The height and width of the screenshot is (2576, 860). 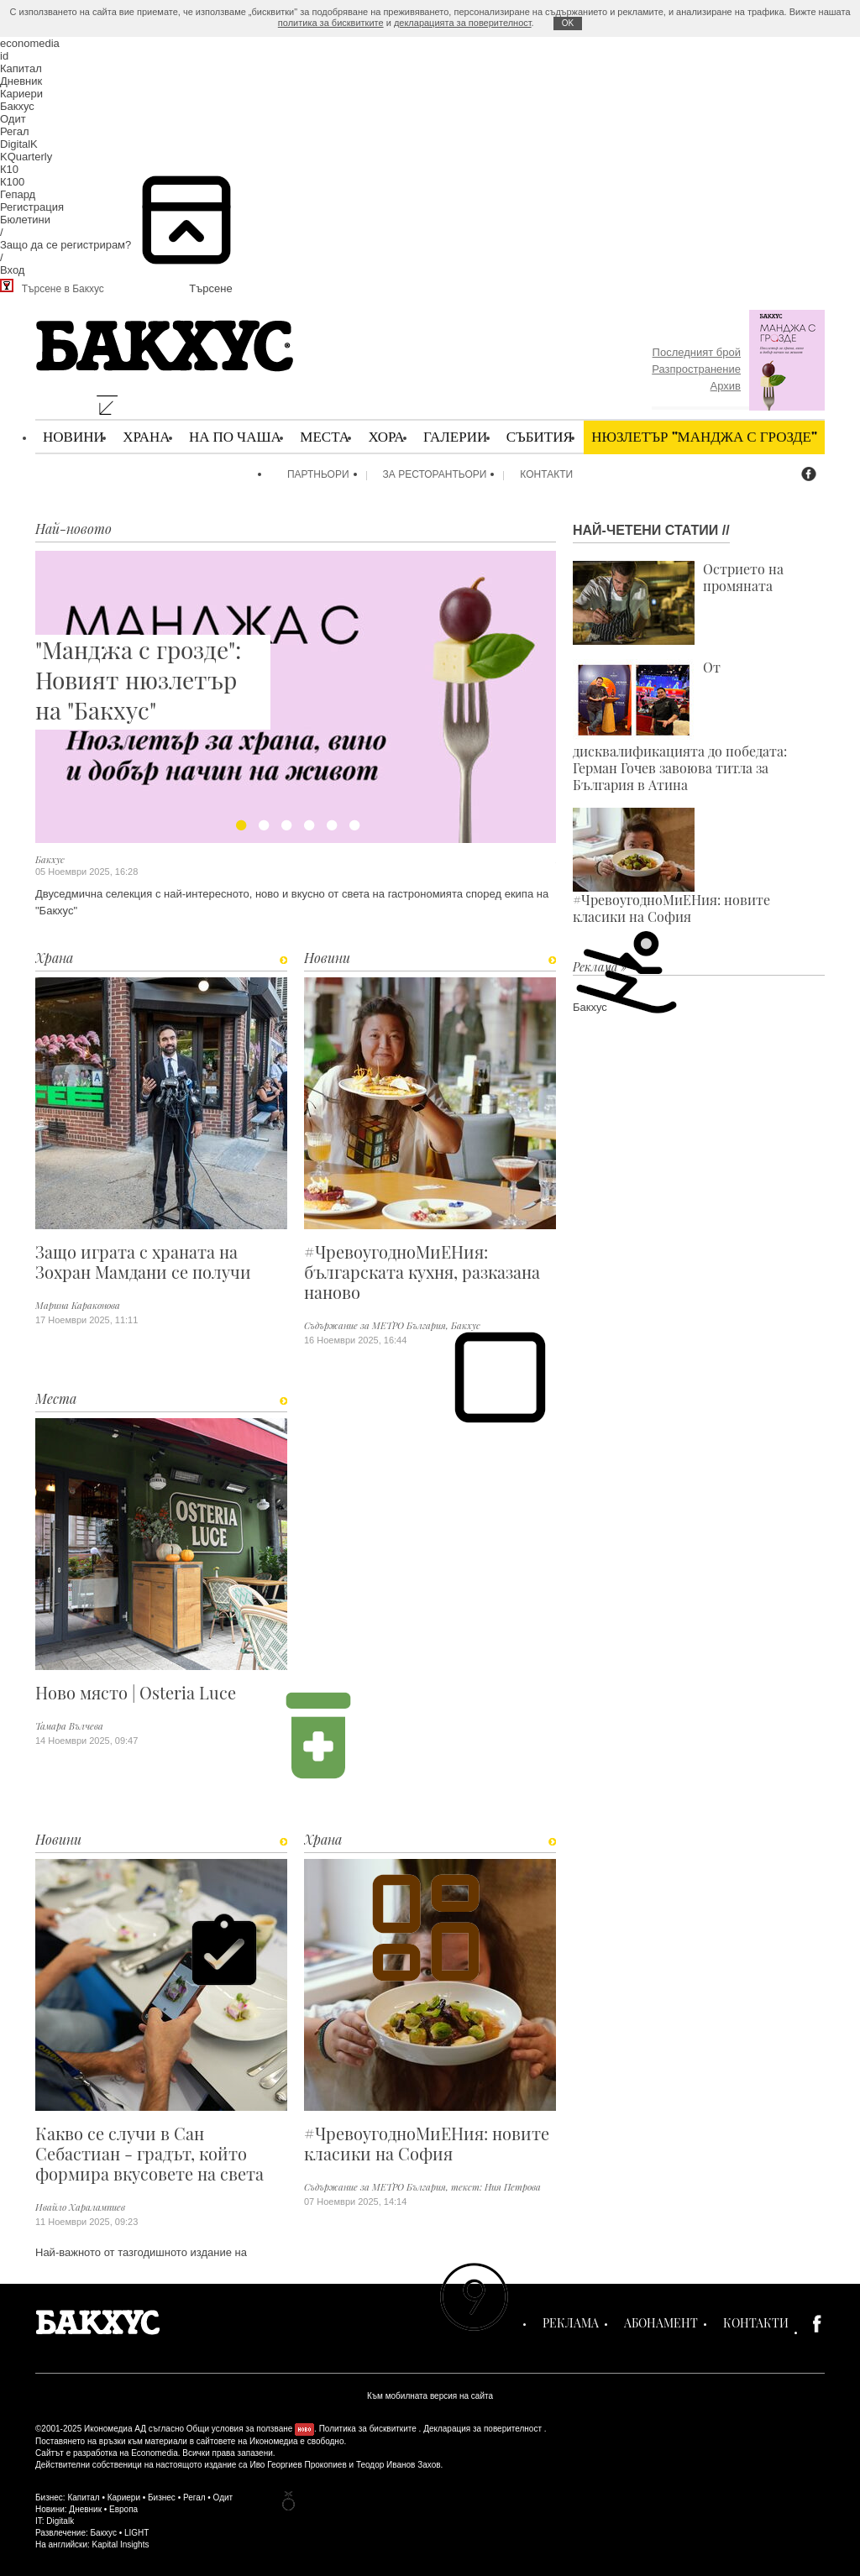 What do you see at coordinates (474, 2296) in the screenshot?
I see `indicates nine items or notifications` at bounding box center [474, 2296].